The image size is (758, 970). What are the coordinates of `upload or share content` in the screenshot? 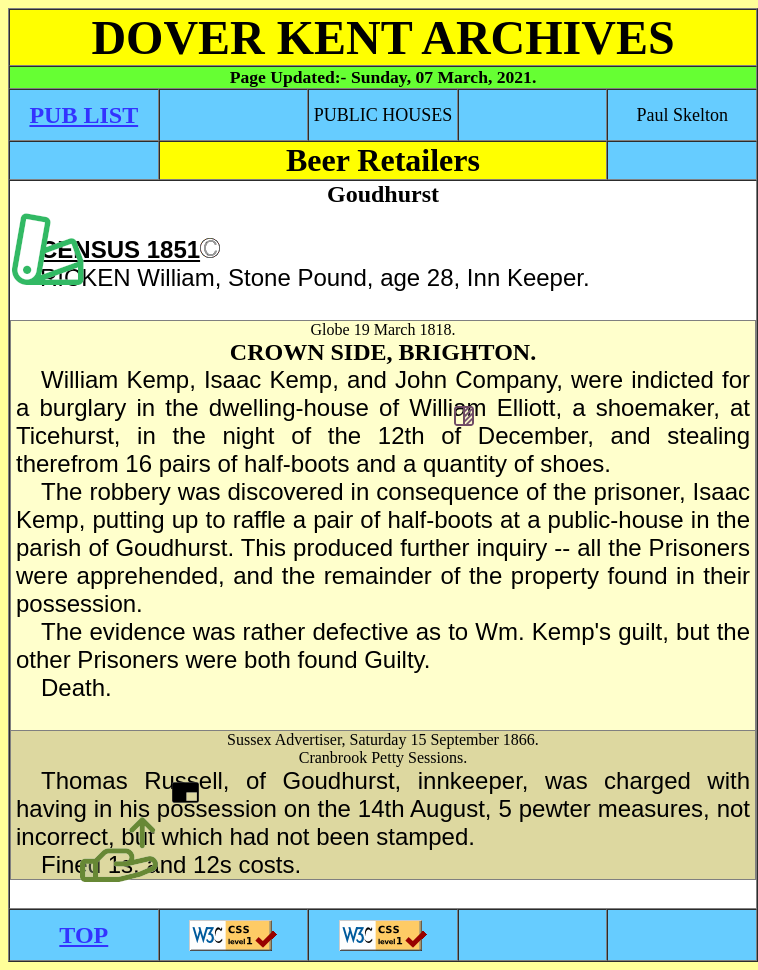 It's located at (121, 853).